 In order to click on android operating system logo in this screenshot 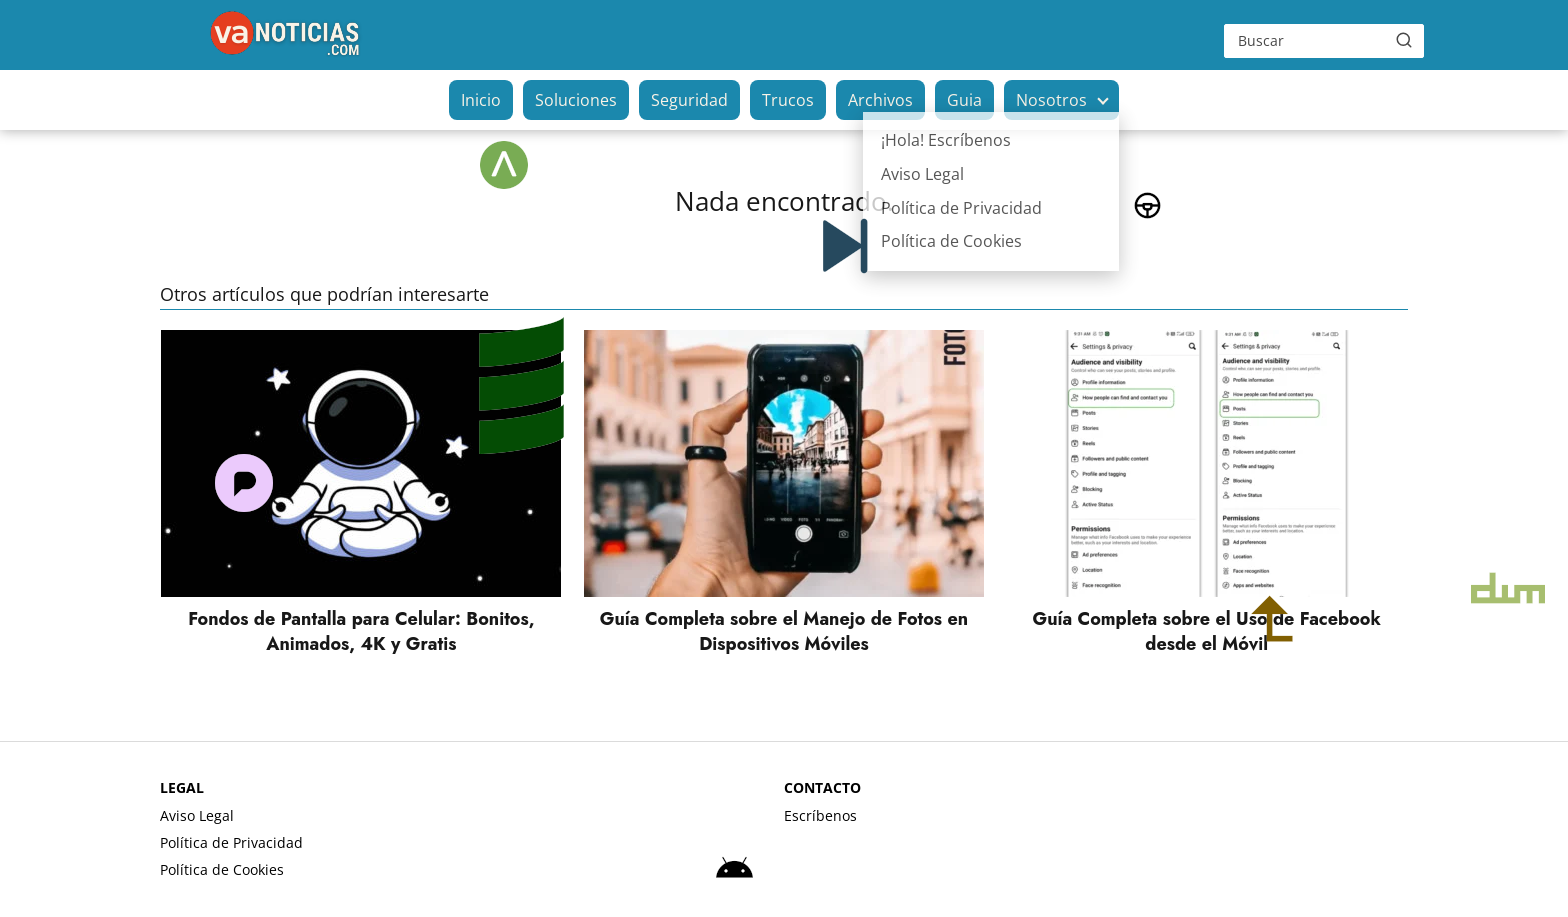, I will do `click(734, 869)`.